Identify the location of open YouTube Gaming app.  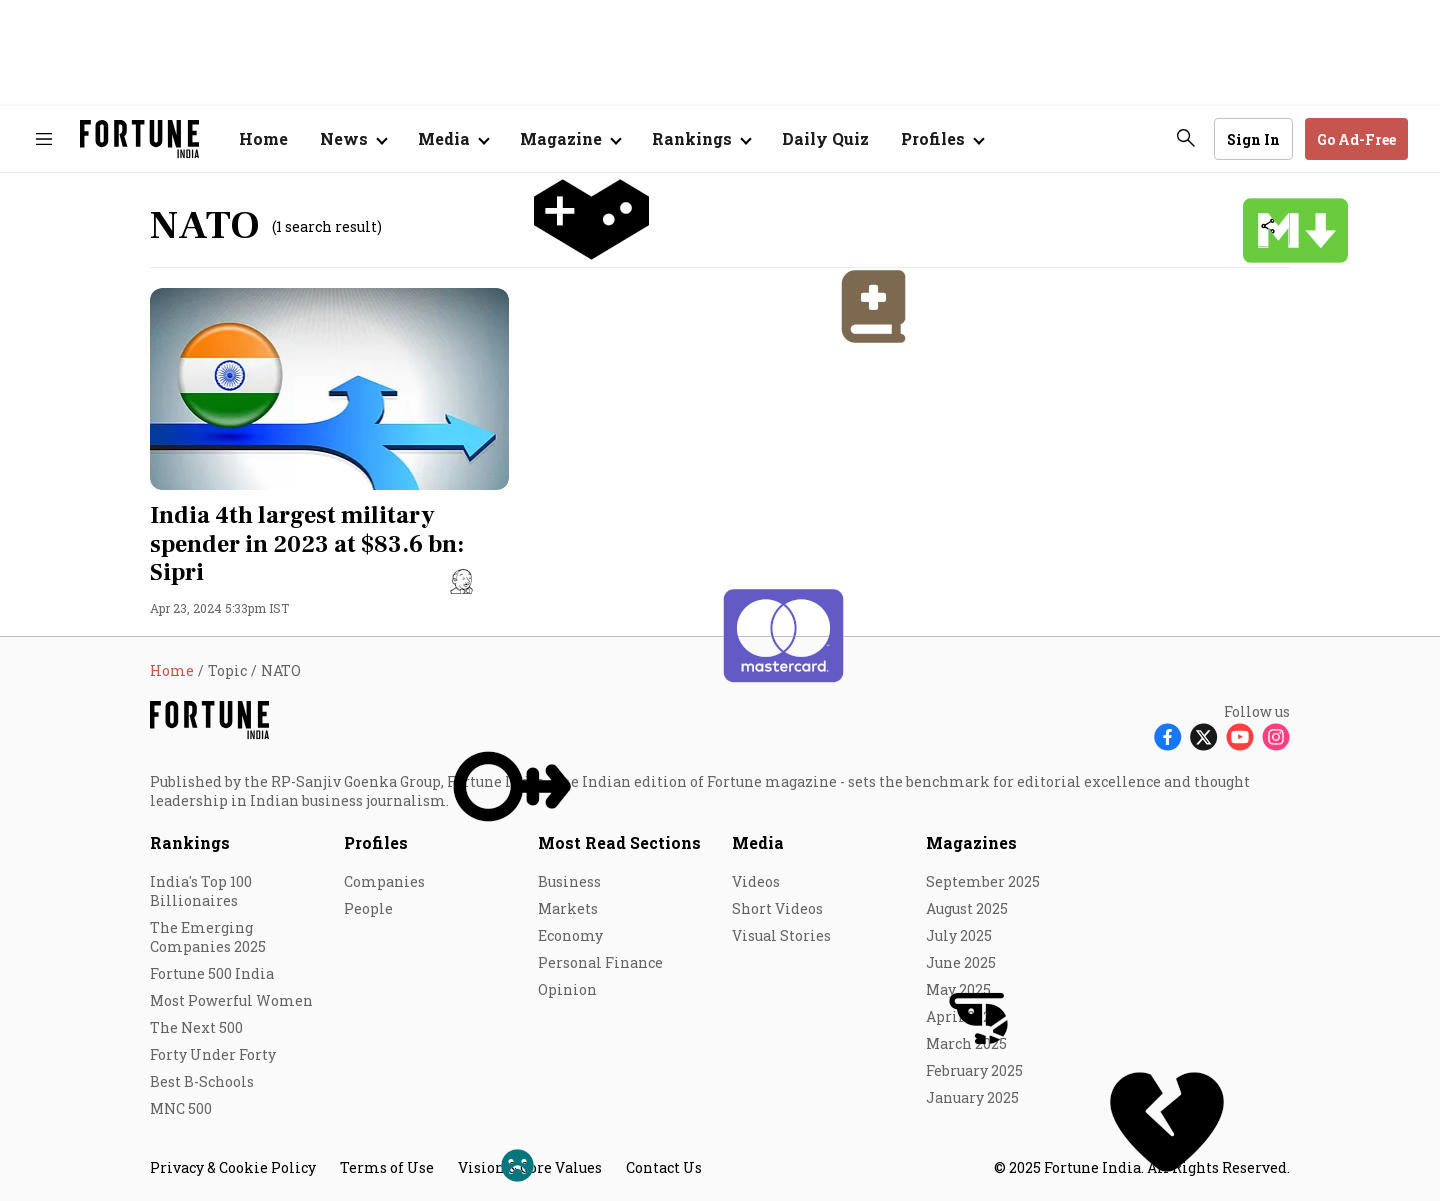
(591, 219).